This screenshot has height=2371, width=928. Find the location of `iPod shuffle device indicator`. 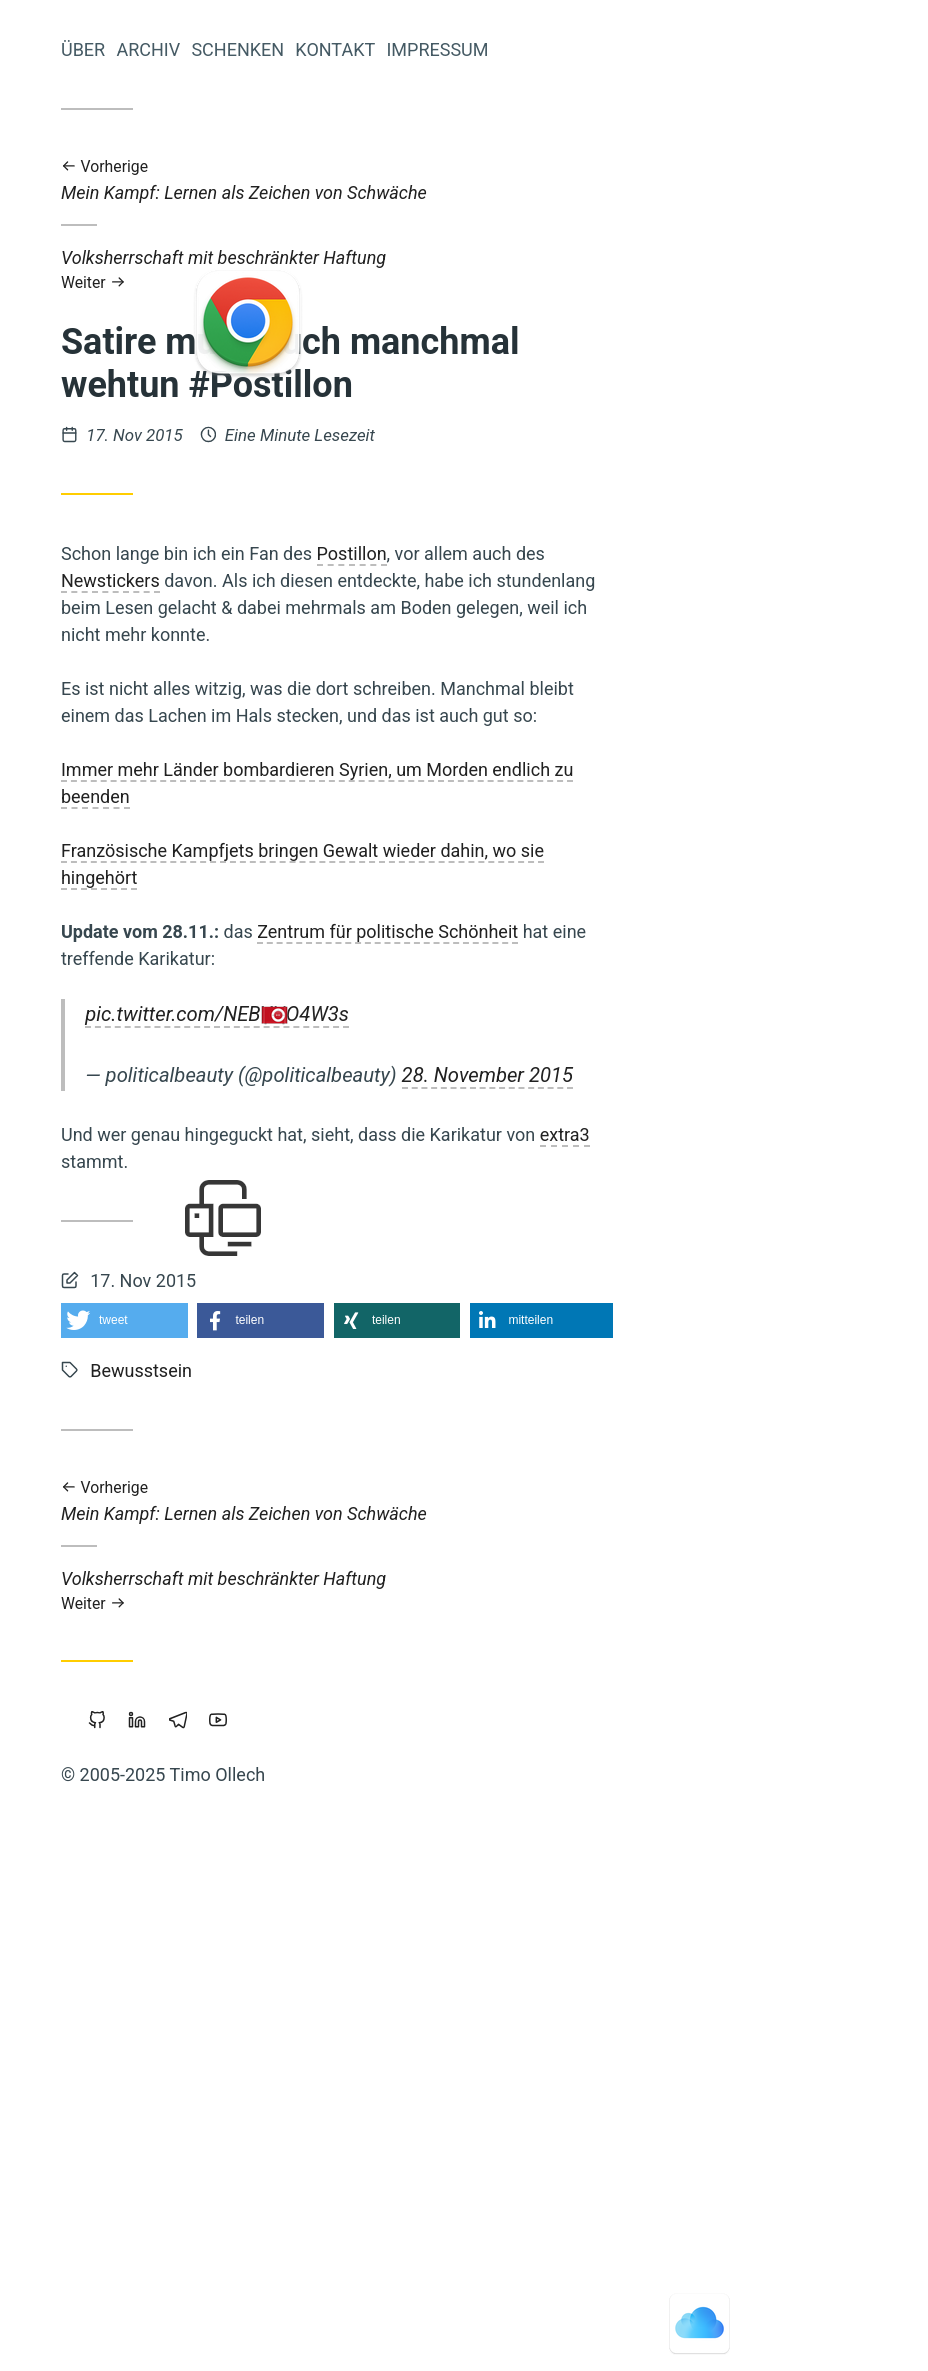

iPod shuffle device indicator is located at coordinates (274, 1010).